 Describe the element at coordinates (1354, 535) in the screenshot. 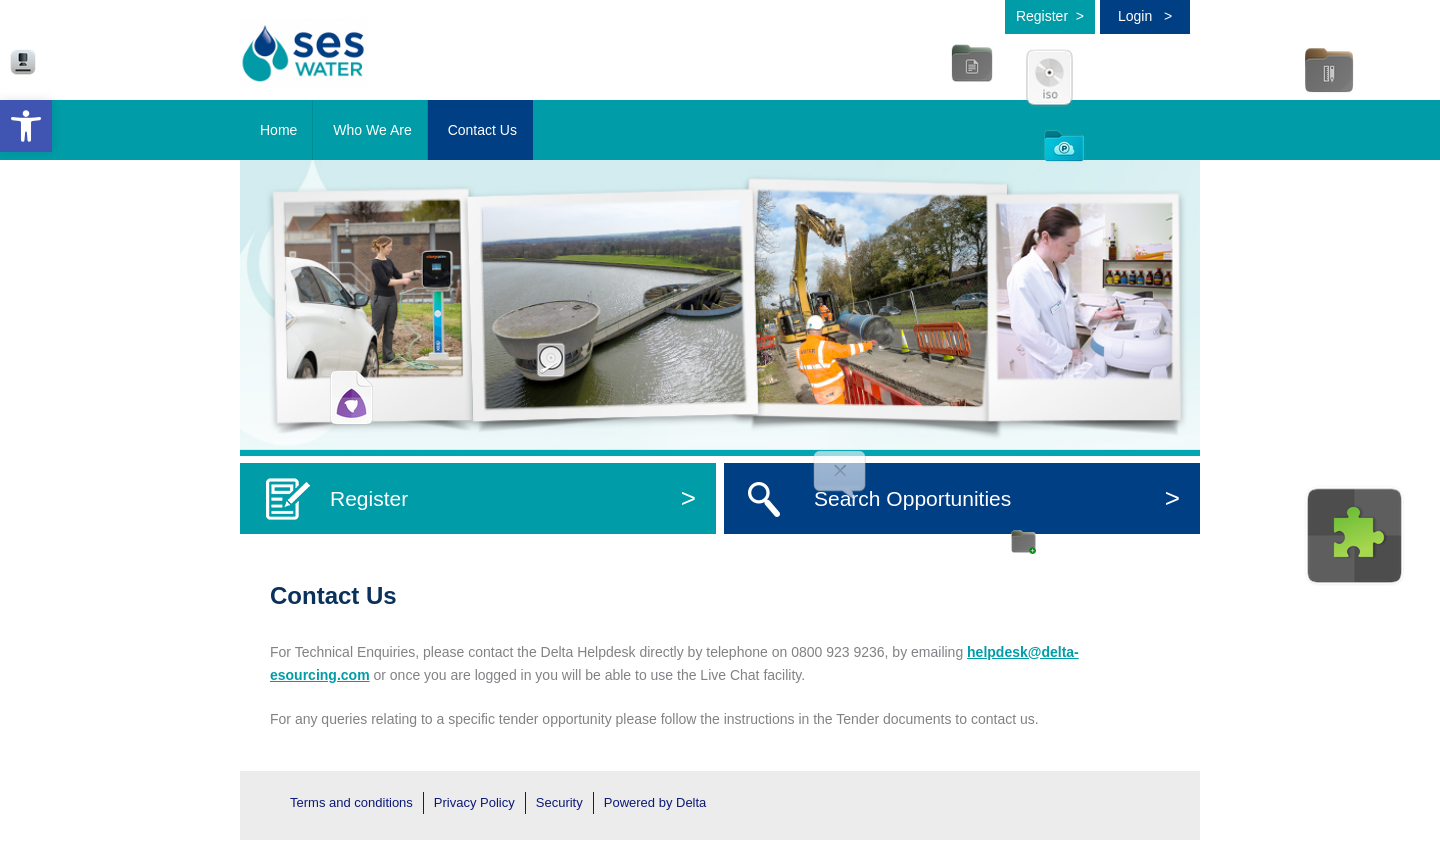

I see `browse or manage system add-ons` at that location.